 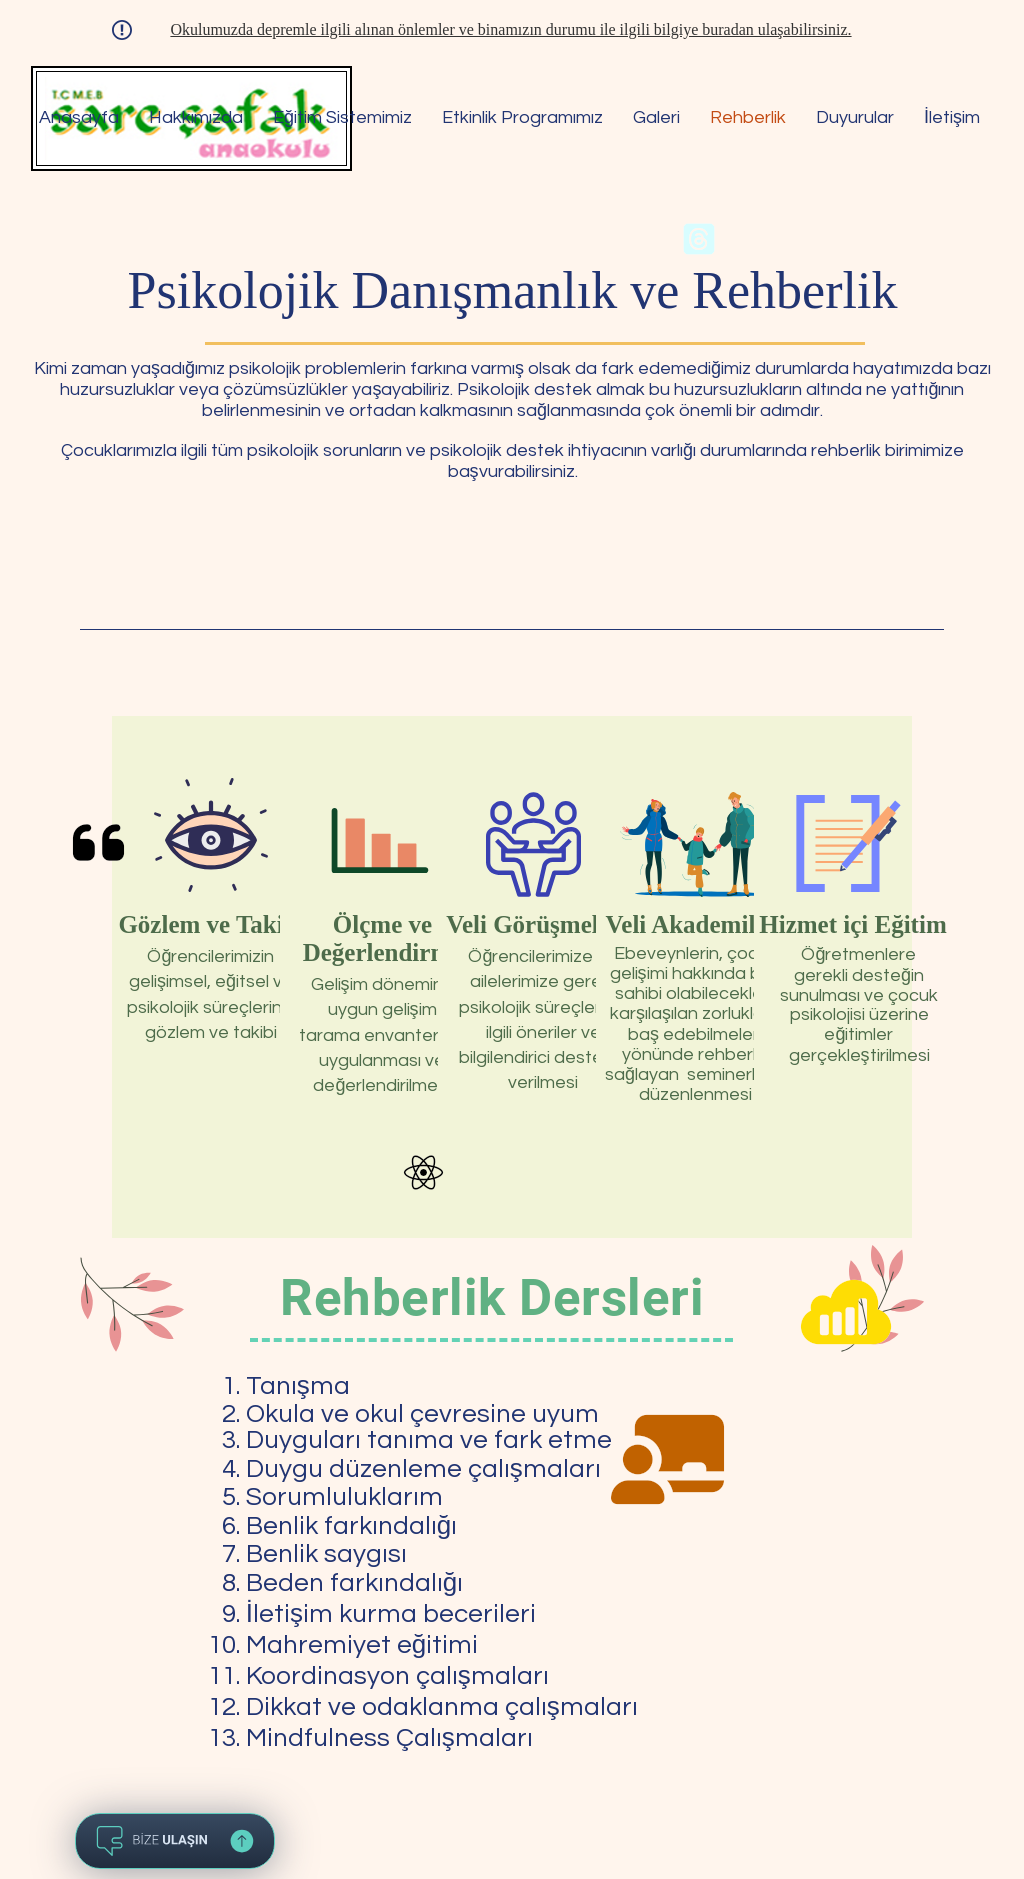 What do you see at coordinates (846, 1312) in the screenshot?
I see `open Sellsy CRM platform` at bounding box center [846, 1312].